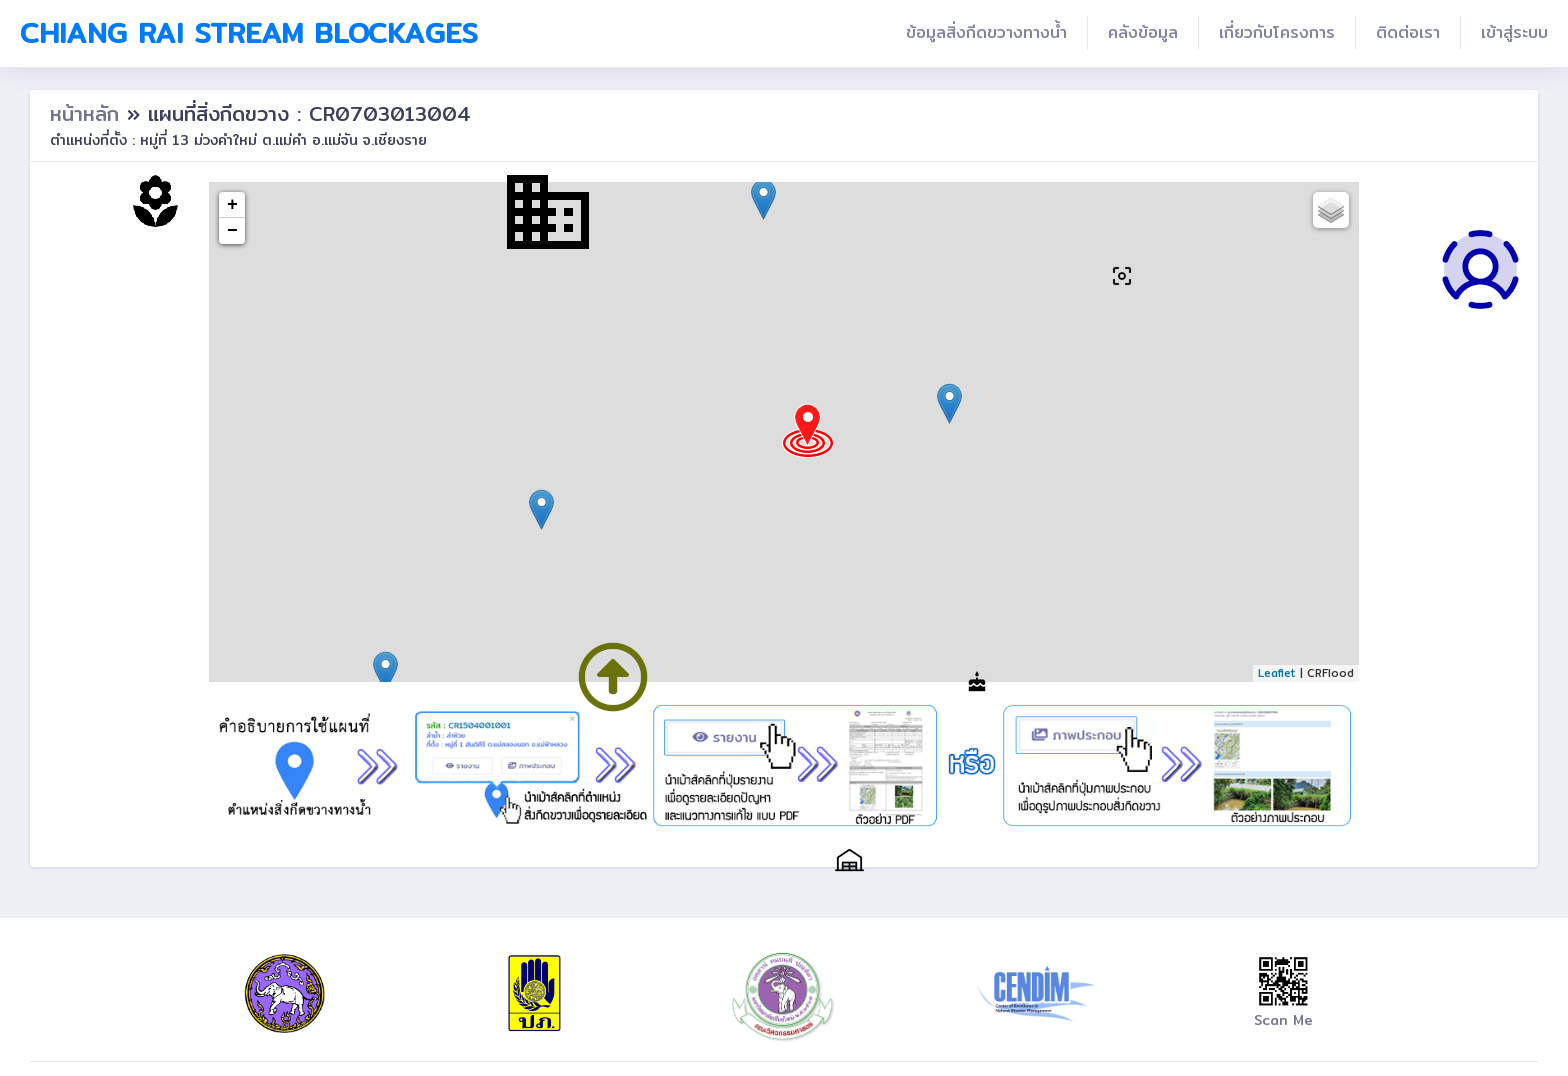 The height and width of the screenshot is (1076, 1568). I want to click on access garage or parking settings, so click(849, 861).